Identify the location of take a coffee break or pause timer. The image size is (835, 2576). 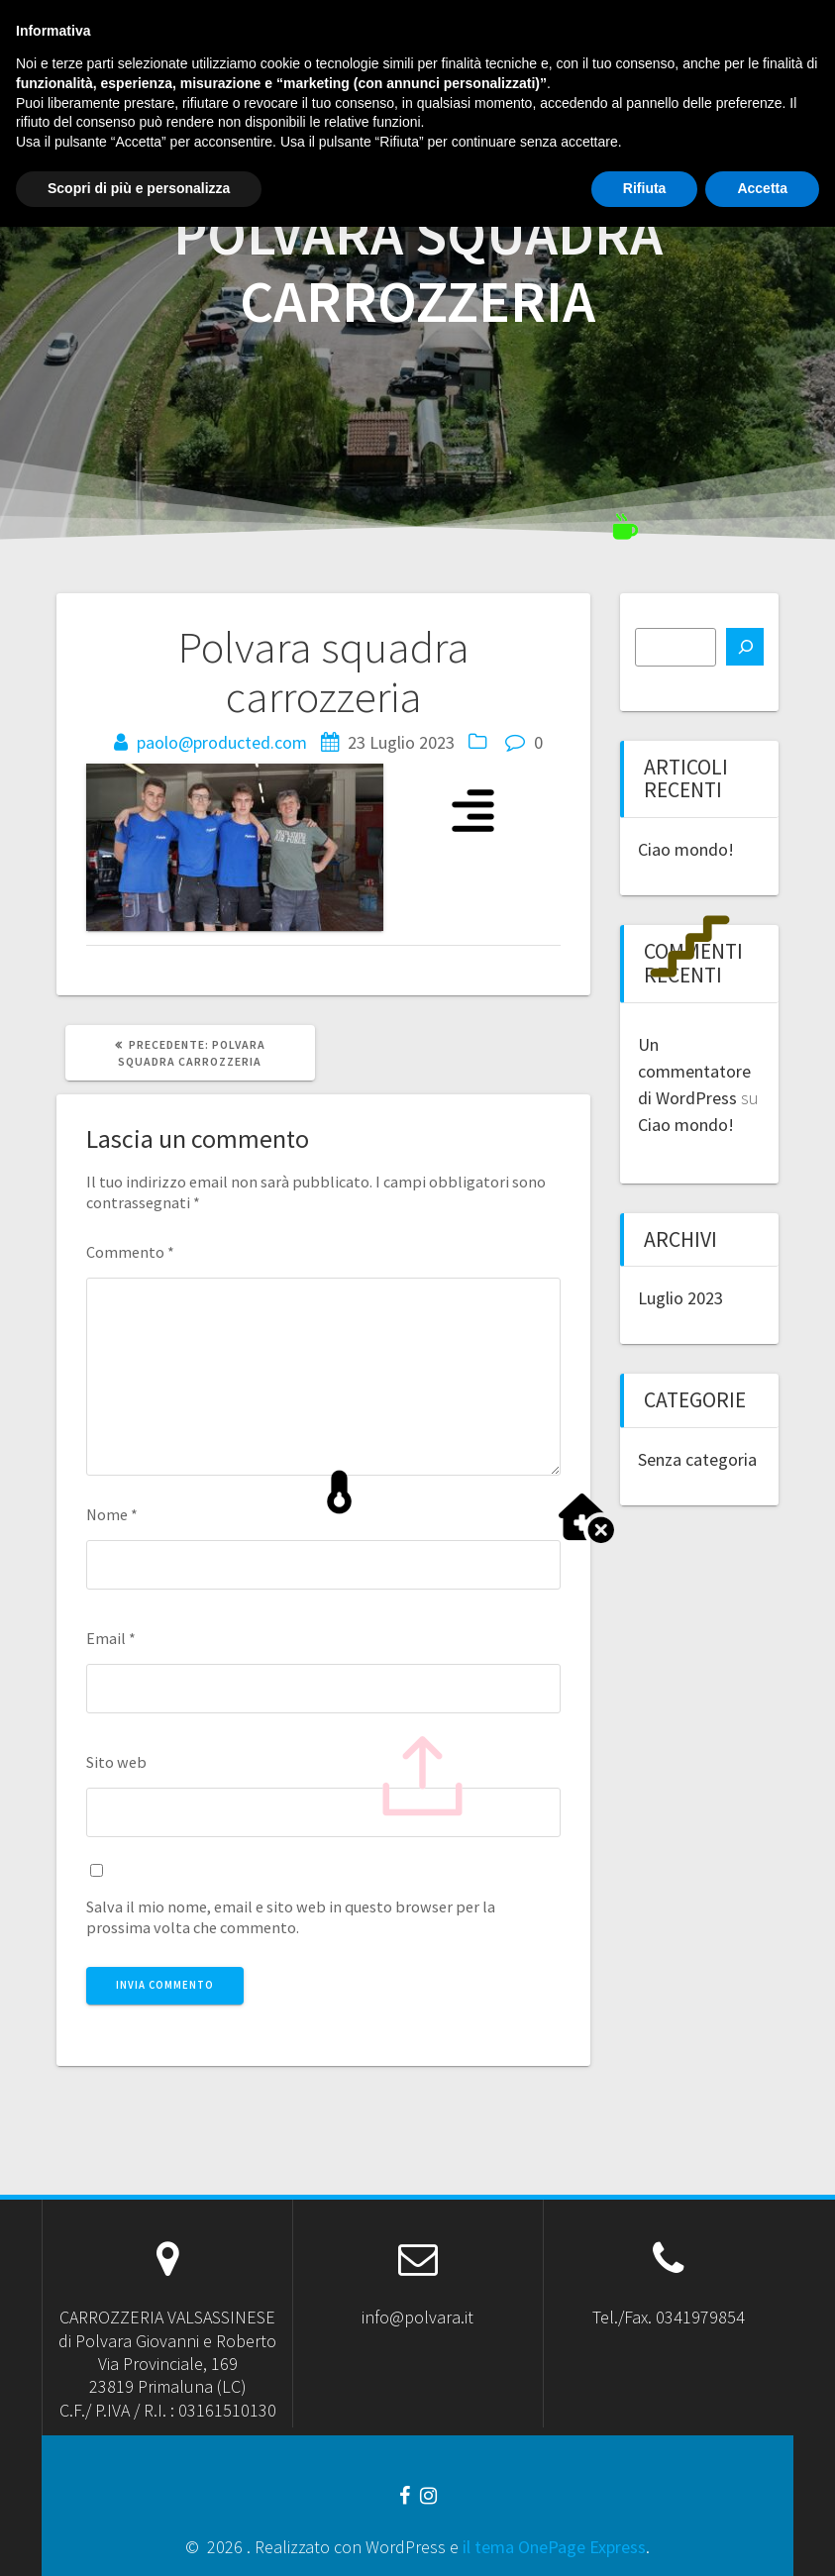
(624, 527).